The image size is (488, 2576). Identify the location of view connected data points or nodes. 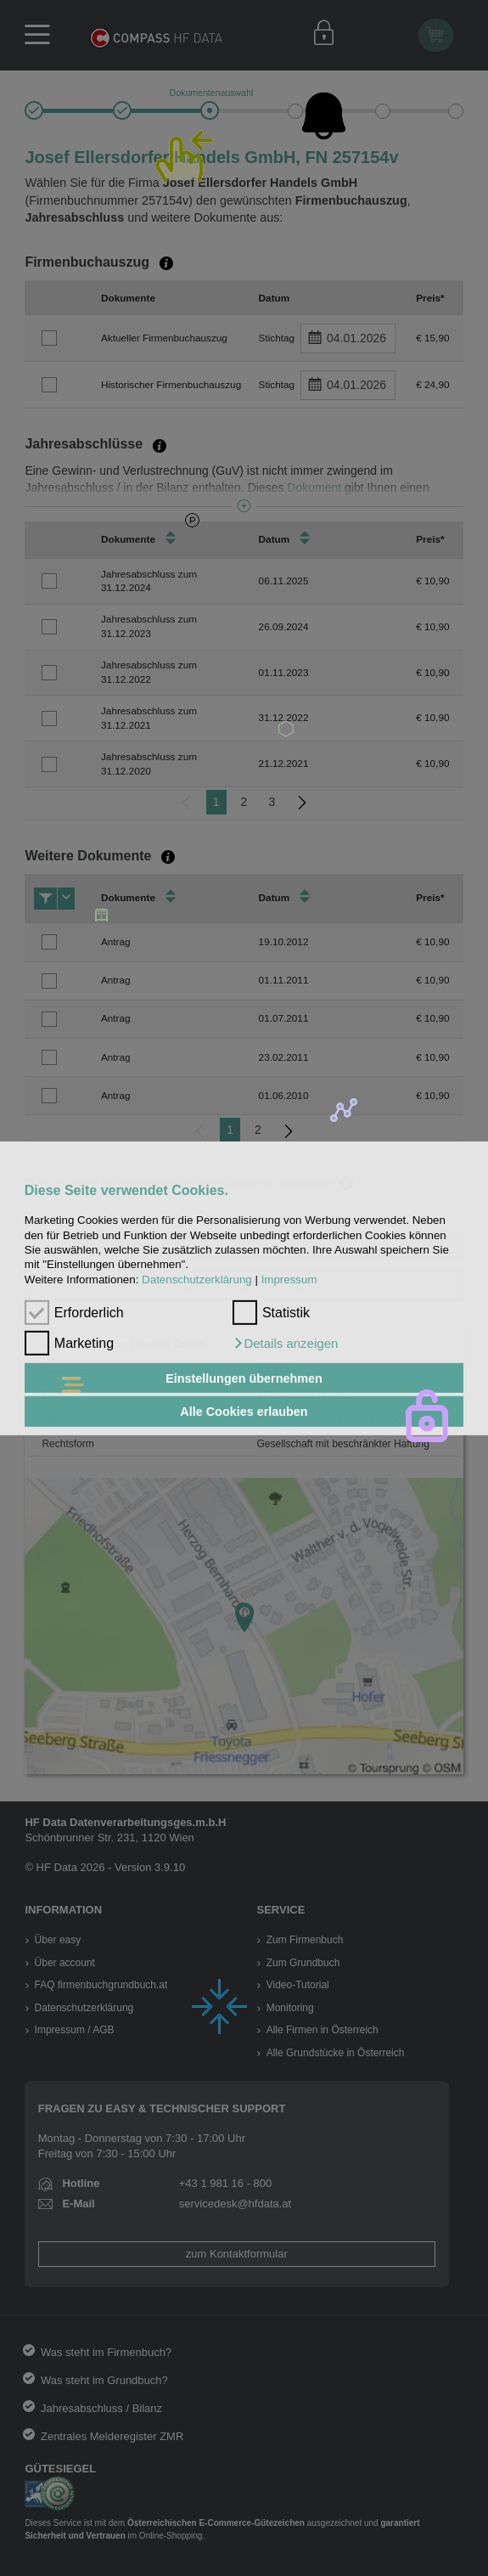
(344, 1110).